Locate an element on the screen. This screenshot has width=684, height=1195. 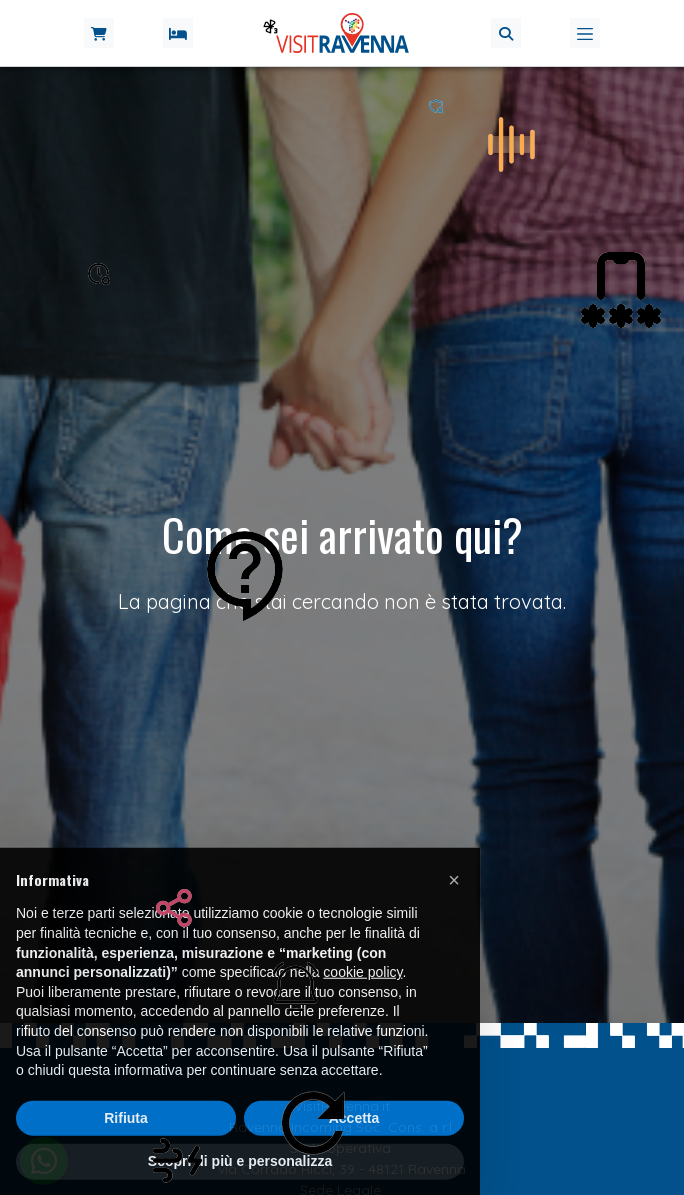
start recording time or duration is located at coordinates (98, 273).